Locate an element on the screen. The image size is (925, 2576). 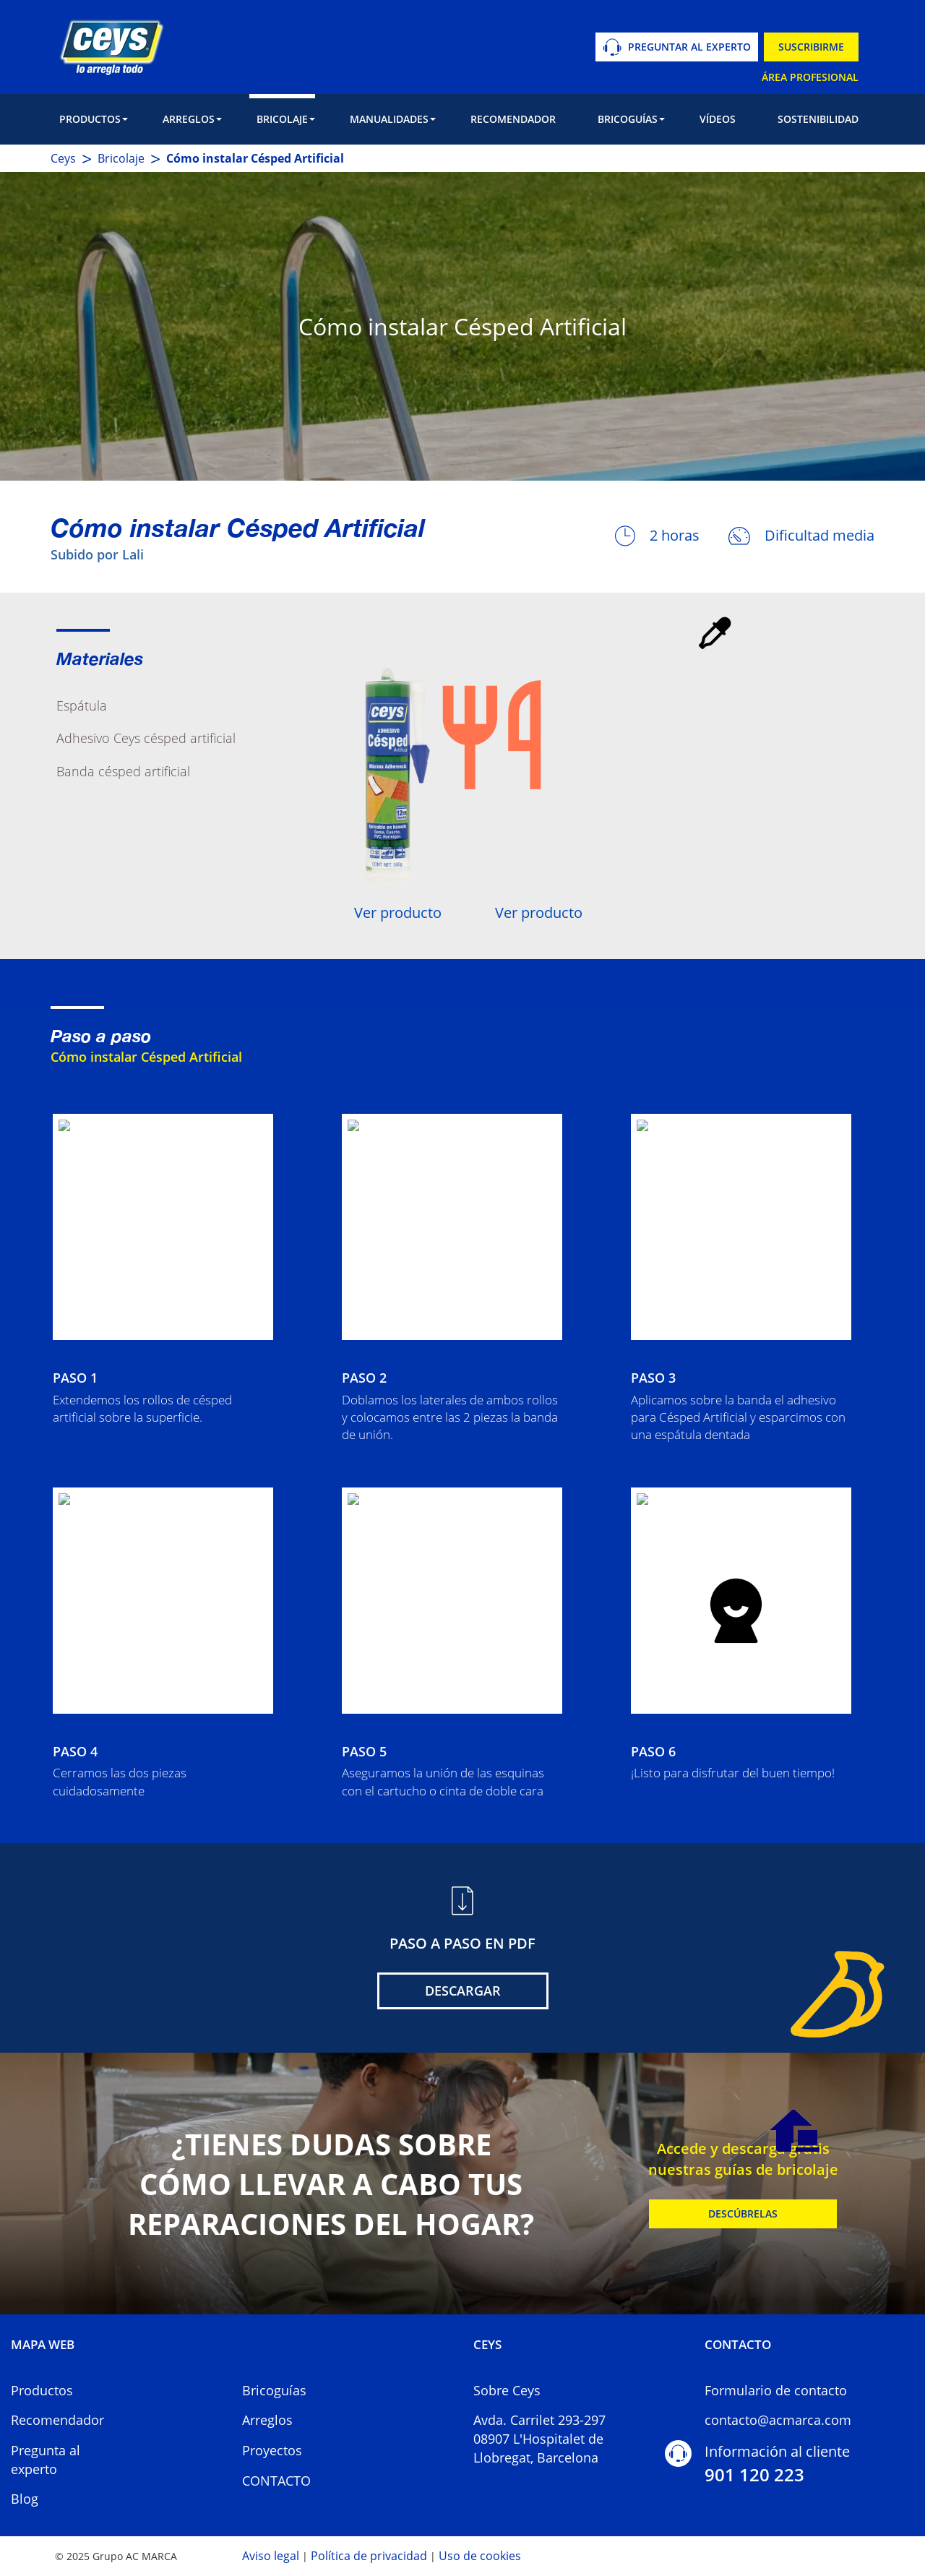
view user profile is located at coordinates (736, 1610).